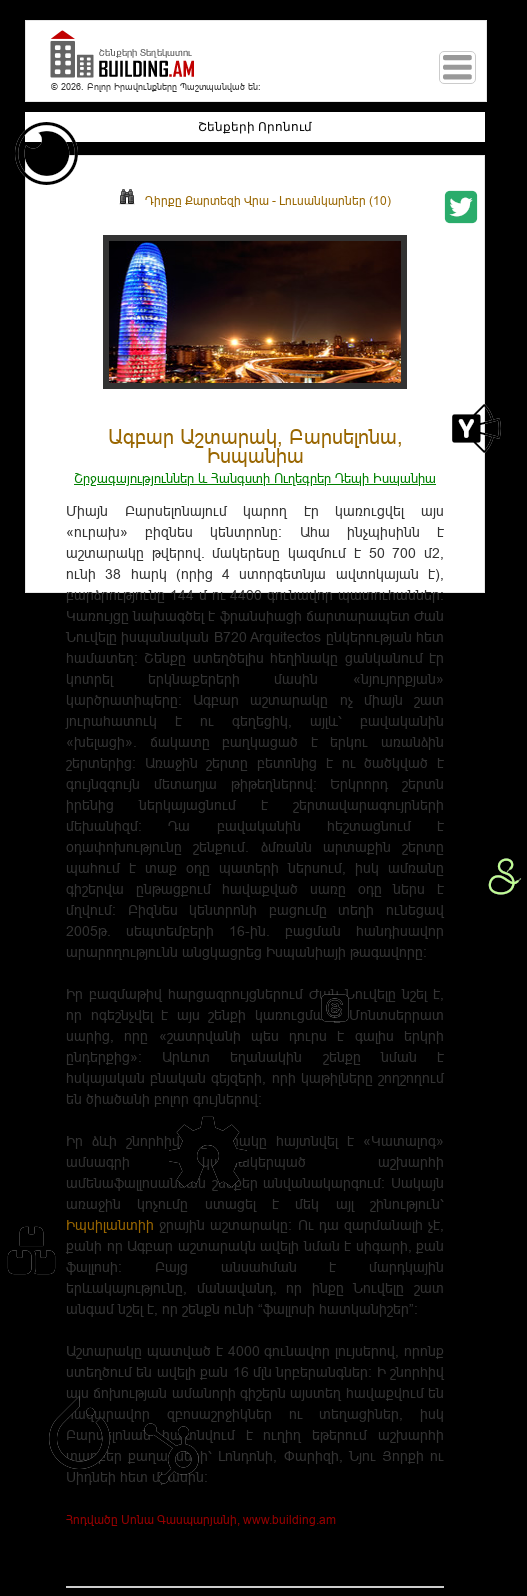 The height and width of the screenshot is (1596, 527). What do you see at coordinates (476, 428) in the screenshot?
I see `open Yammer enterprise social network` at bounding box center [476, 428].